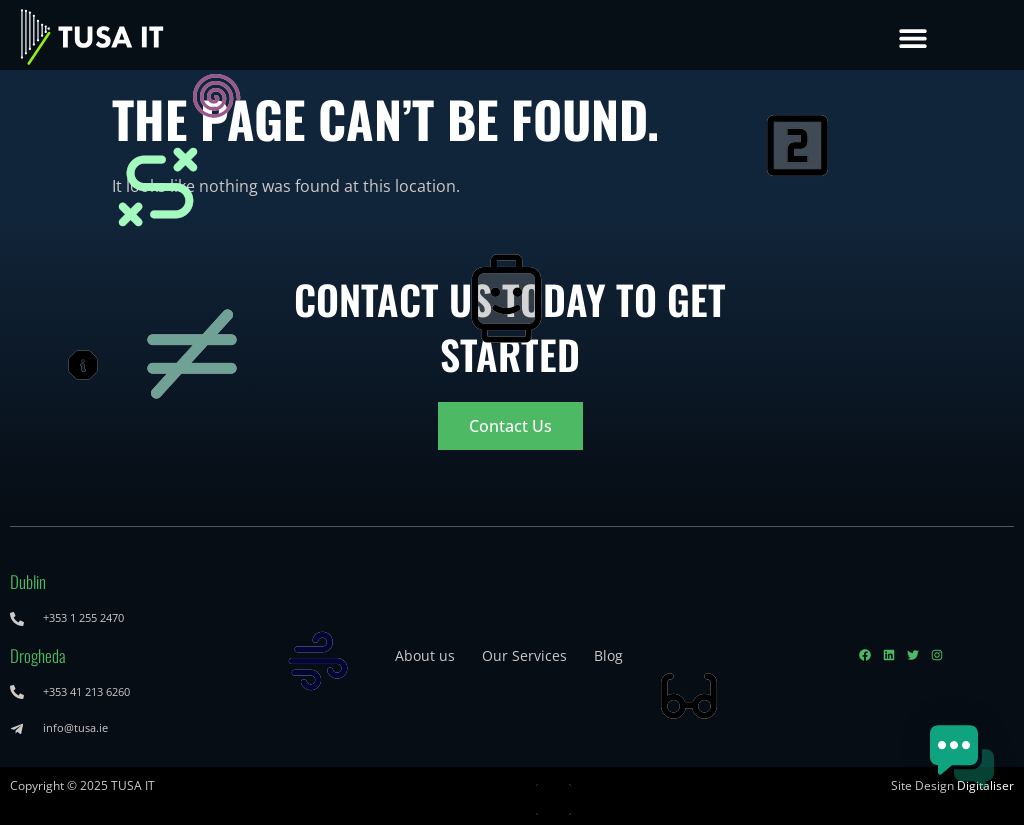 The width and height of the screenshot is (1024, 825). Describe the element at coordinates (318, 661) in the screenshot. I see `indicates current wind conditions` at that location.